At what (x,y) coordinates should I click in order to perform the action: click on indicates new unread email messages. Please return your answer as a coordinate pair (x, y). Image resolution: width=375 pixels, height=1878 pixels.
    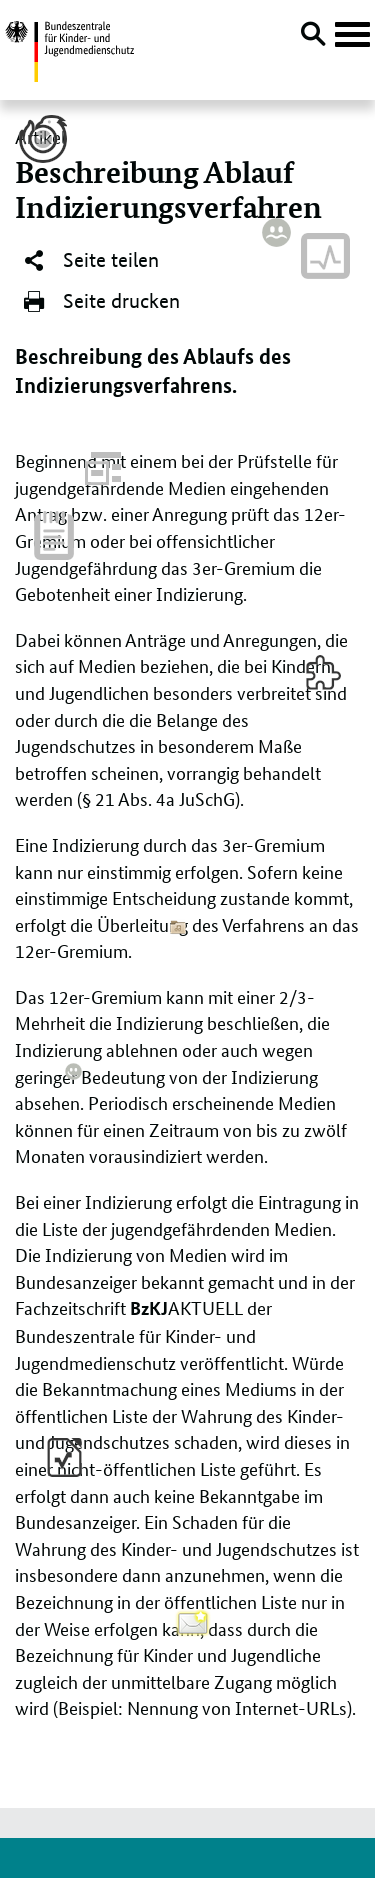
    Looking at the image, I should click on (192, 1623).